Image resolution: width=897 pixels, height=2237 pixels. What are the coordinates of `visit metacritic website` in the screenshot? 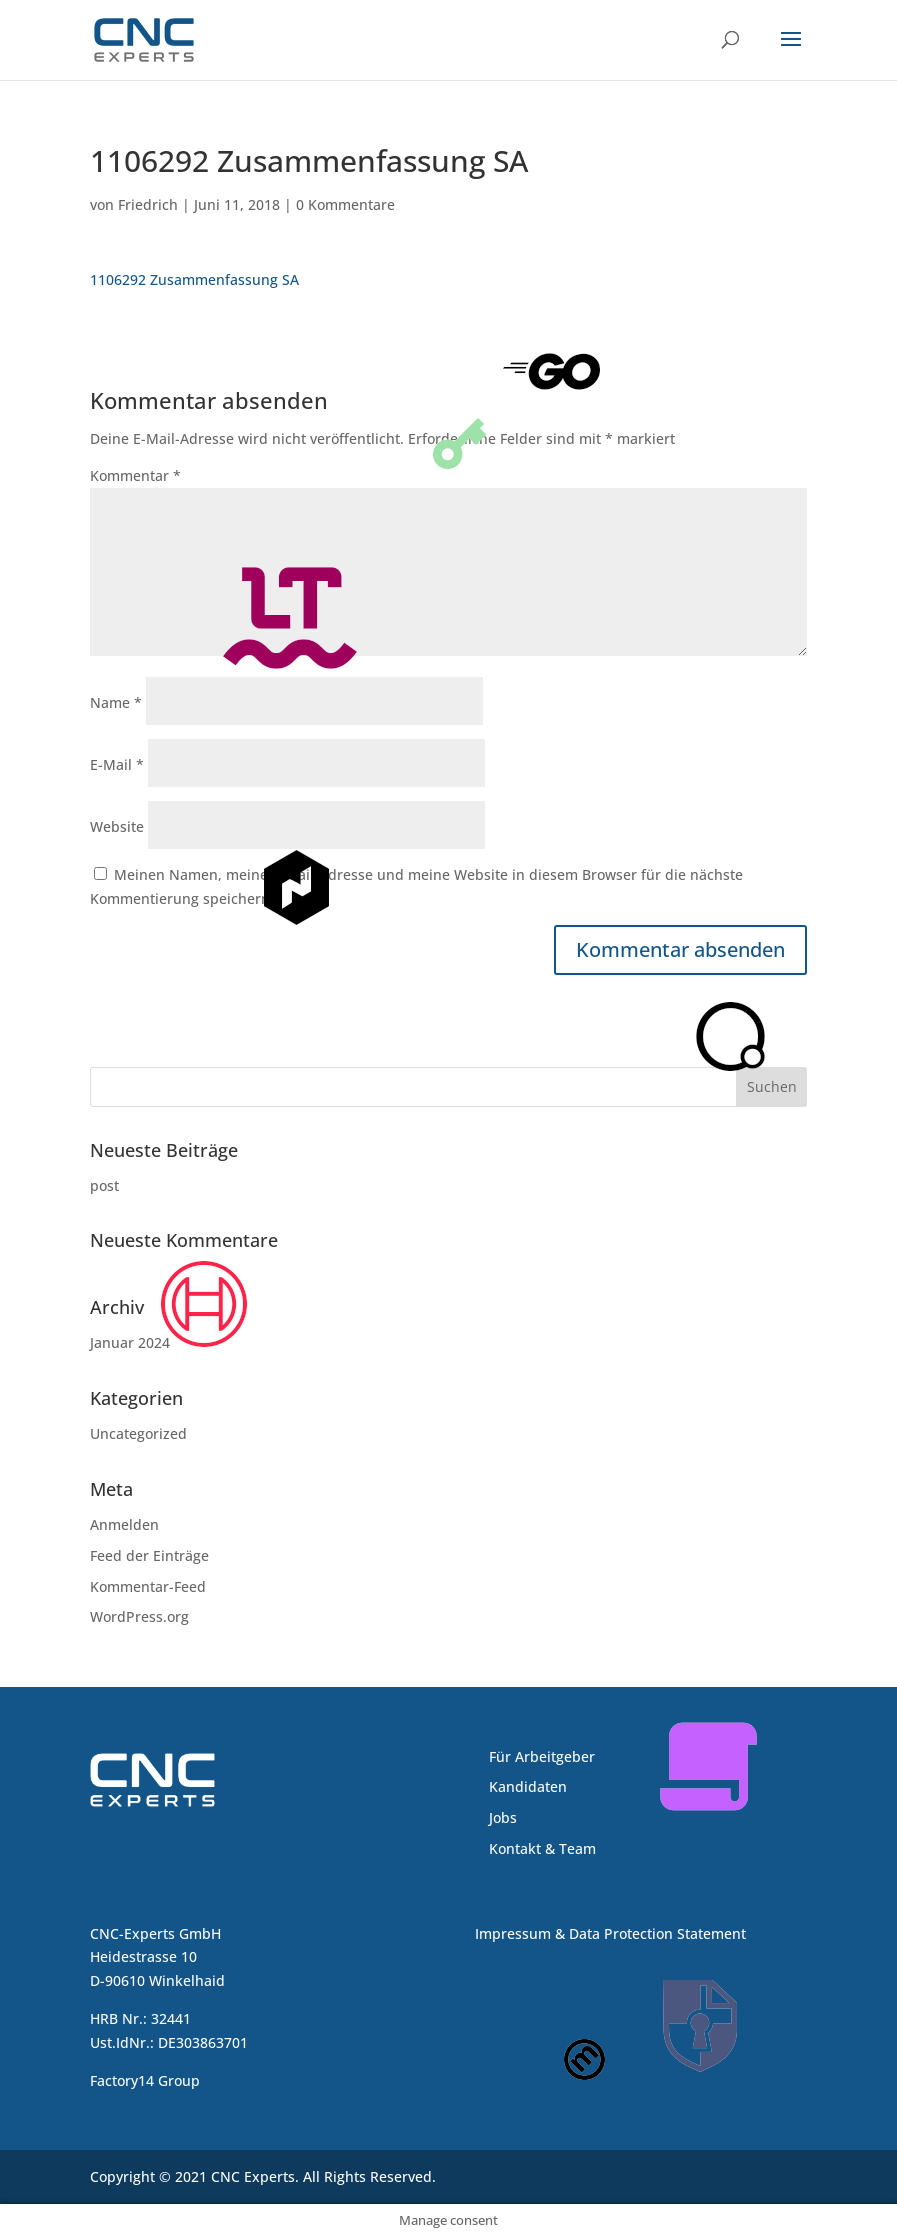 It's located at (584, 2059).